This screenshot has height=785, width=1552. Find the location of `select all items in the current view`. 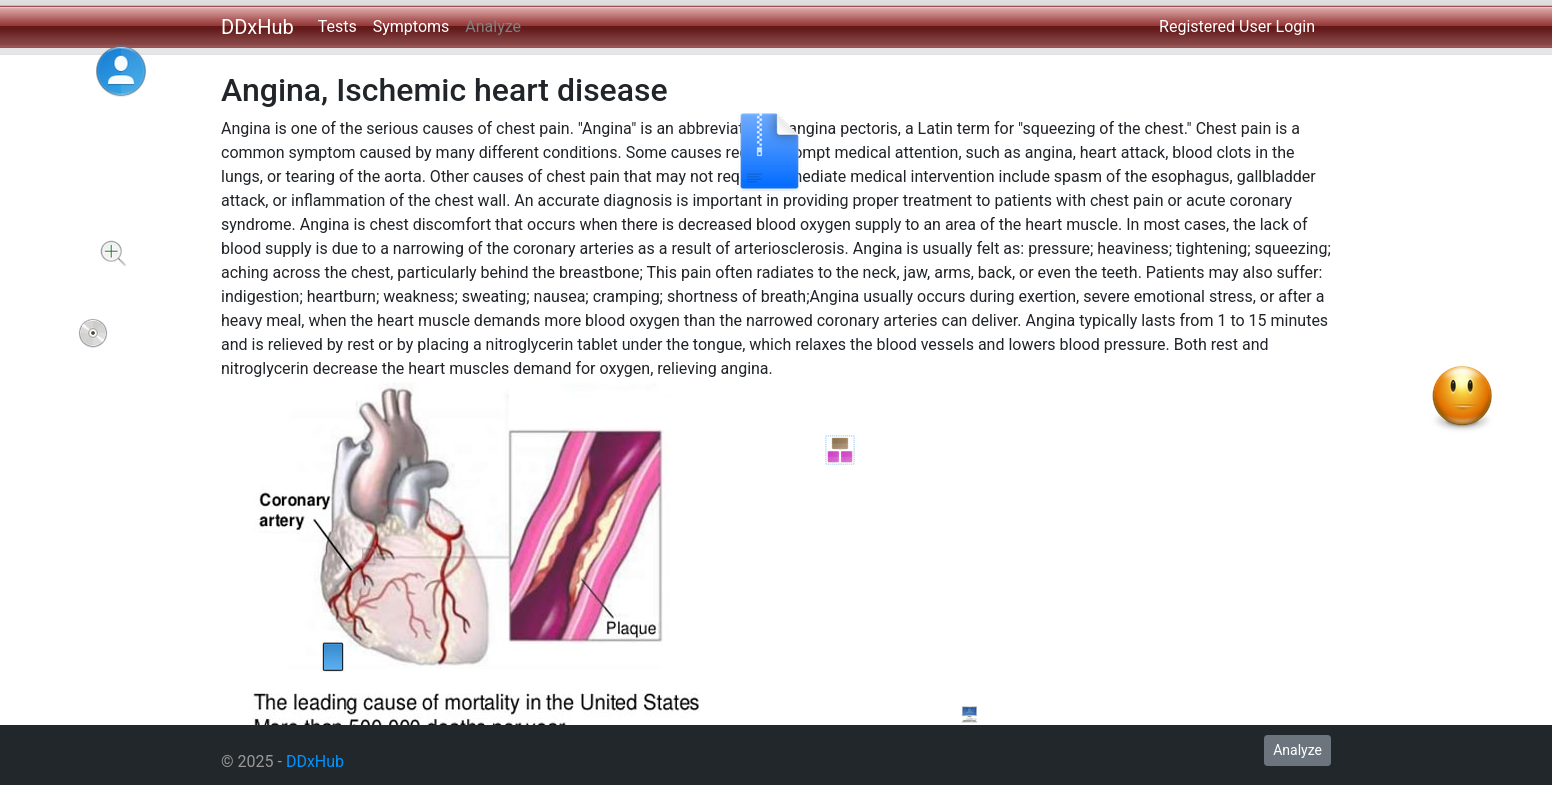

select all items in the current view is located at coordinates (840, 450).